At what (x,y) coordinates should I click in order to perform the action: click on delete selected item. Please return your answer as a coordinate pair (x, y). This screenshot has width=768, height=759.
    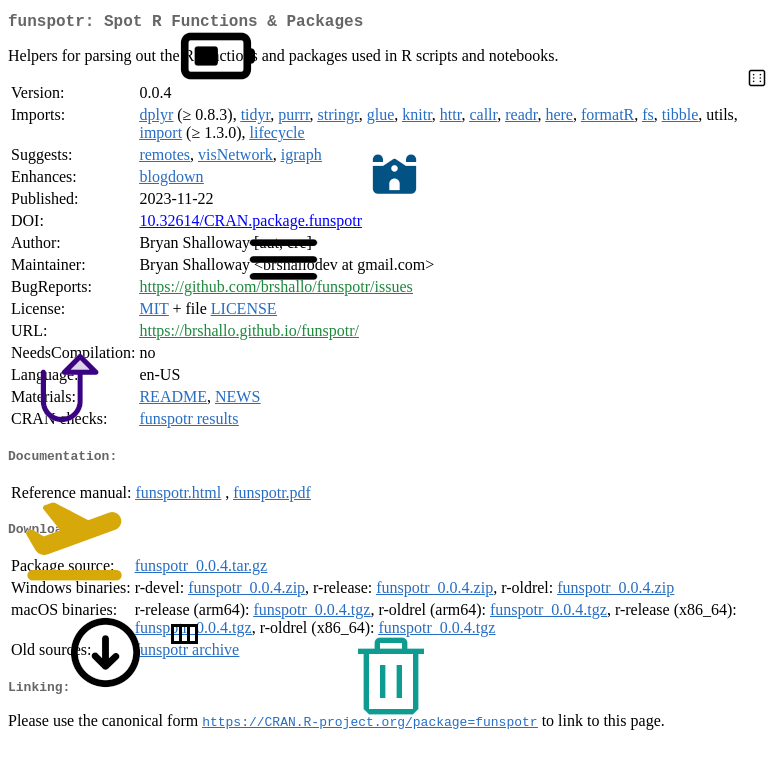
    Looking at the image, I should click on (391, 676).